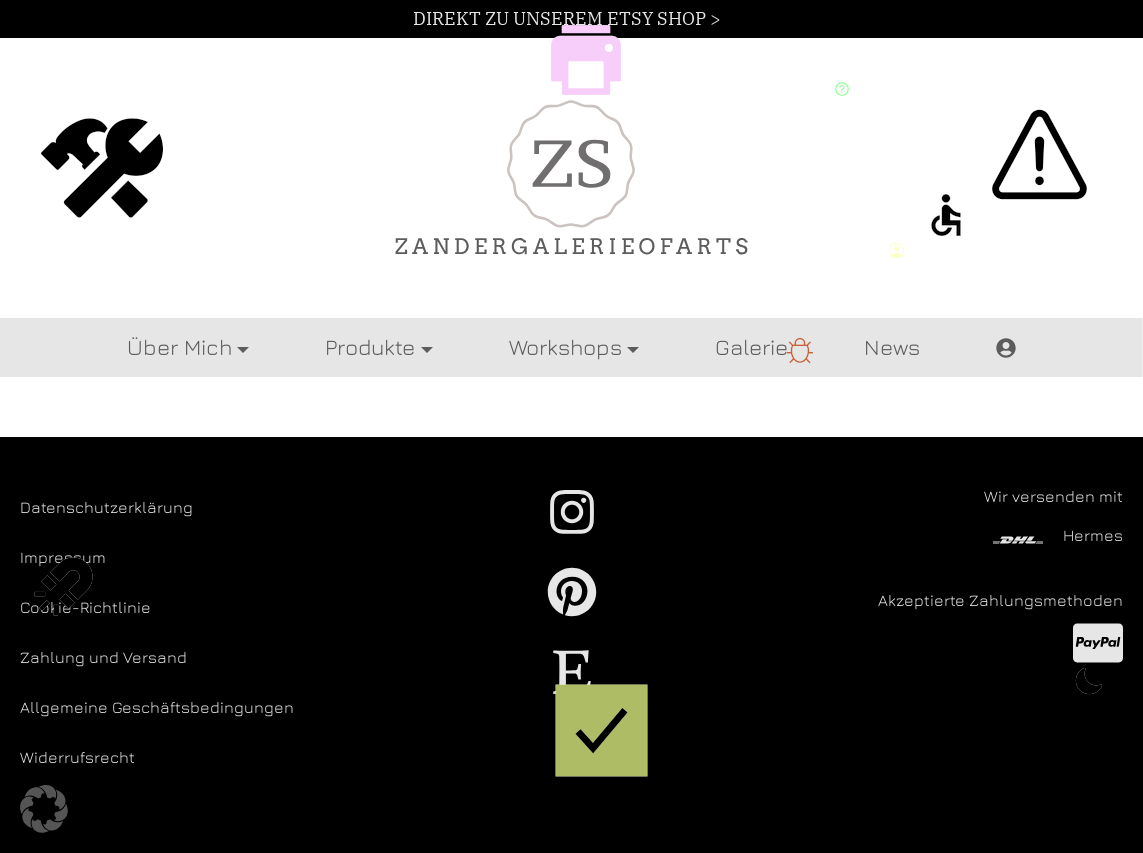 The image size is (1143, 853). I want to click on access help or support information, so click(842, 89).